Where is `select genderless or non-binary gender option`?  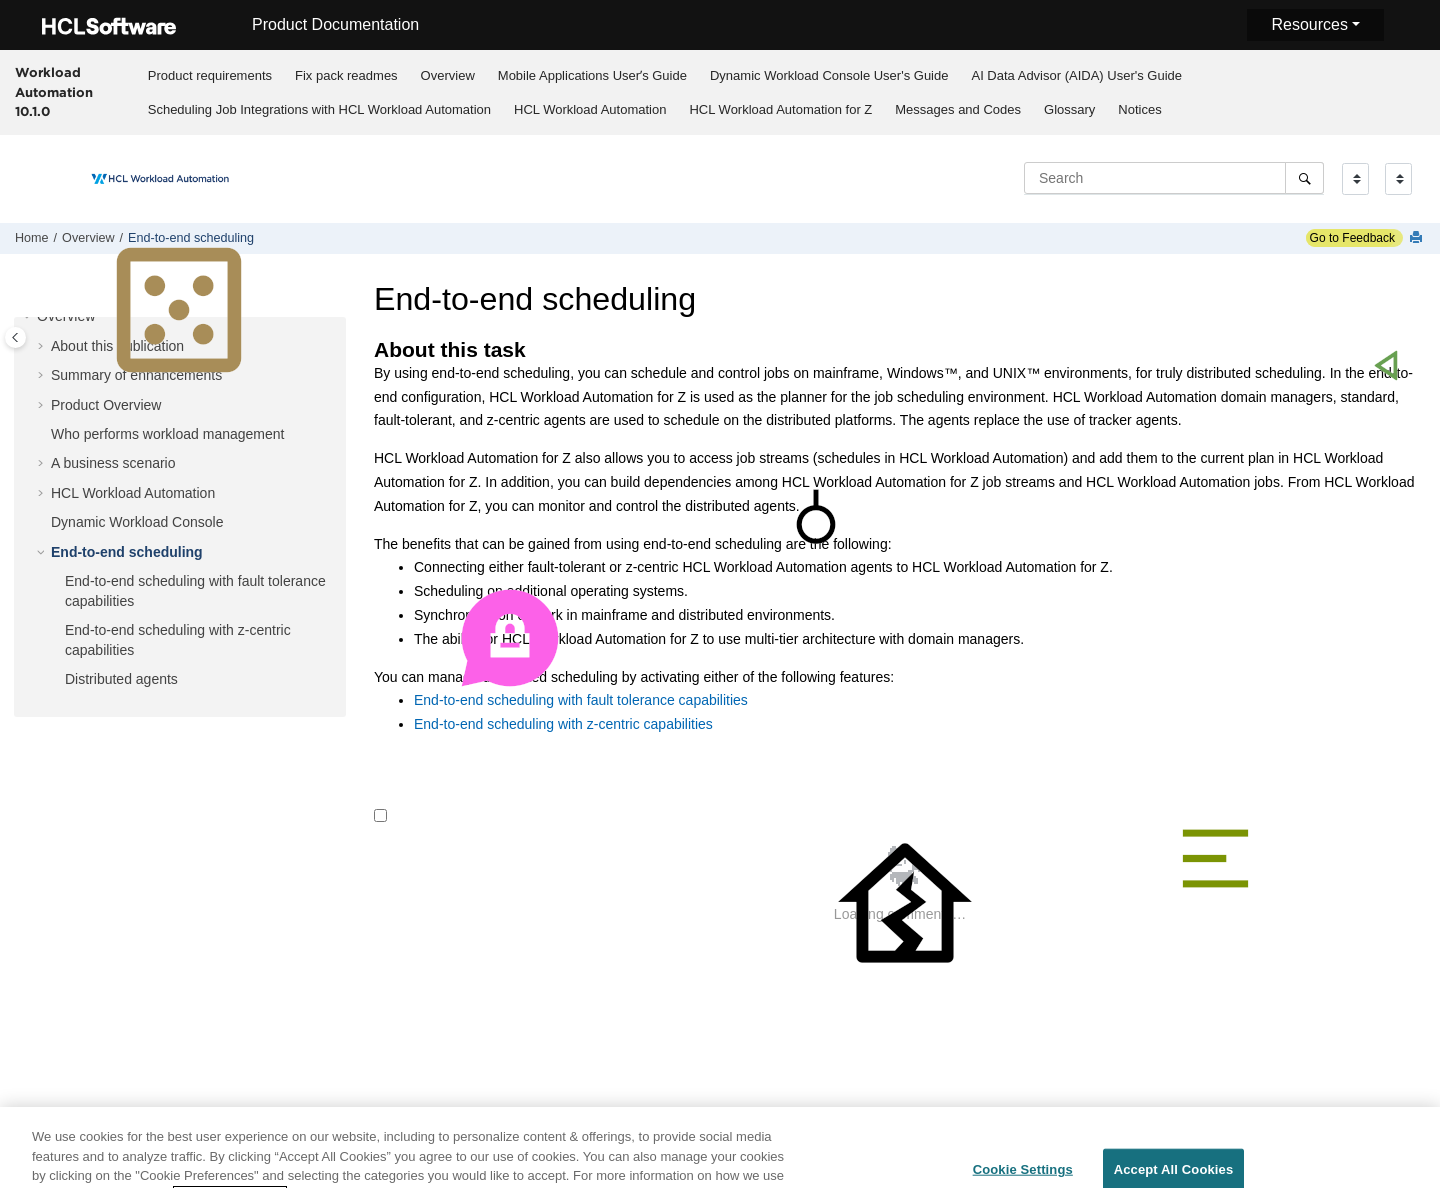
select genderless or non-binary gender option is located at coordinates (816, 518).